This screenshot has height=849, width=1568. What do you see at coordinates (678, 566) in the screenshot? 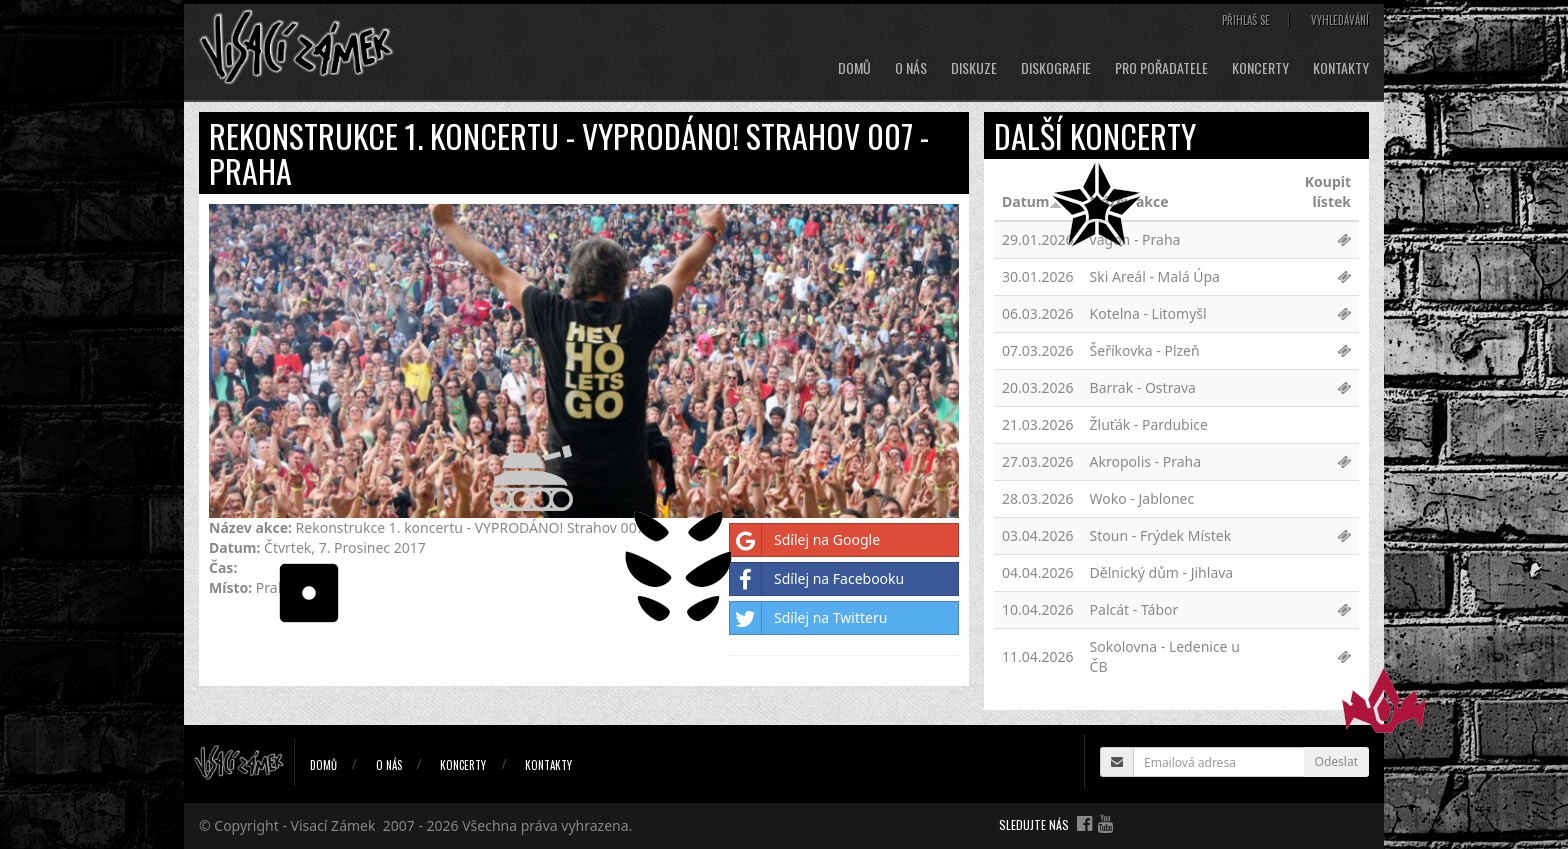
I see `activate hunter vision or tracking mode` at bounding box center [678, 566].